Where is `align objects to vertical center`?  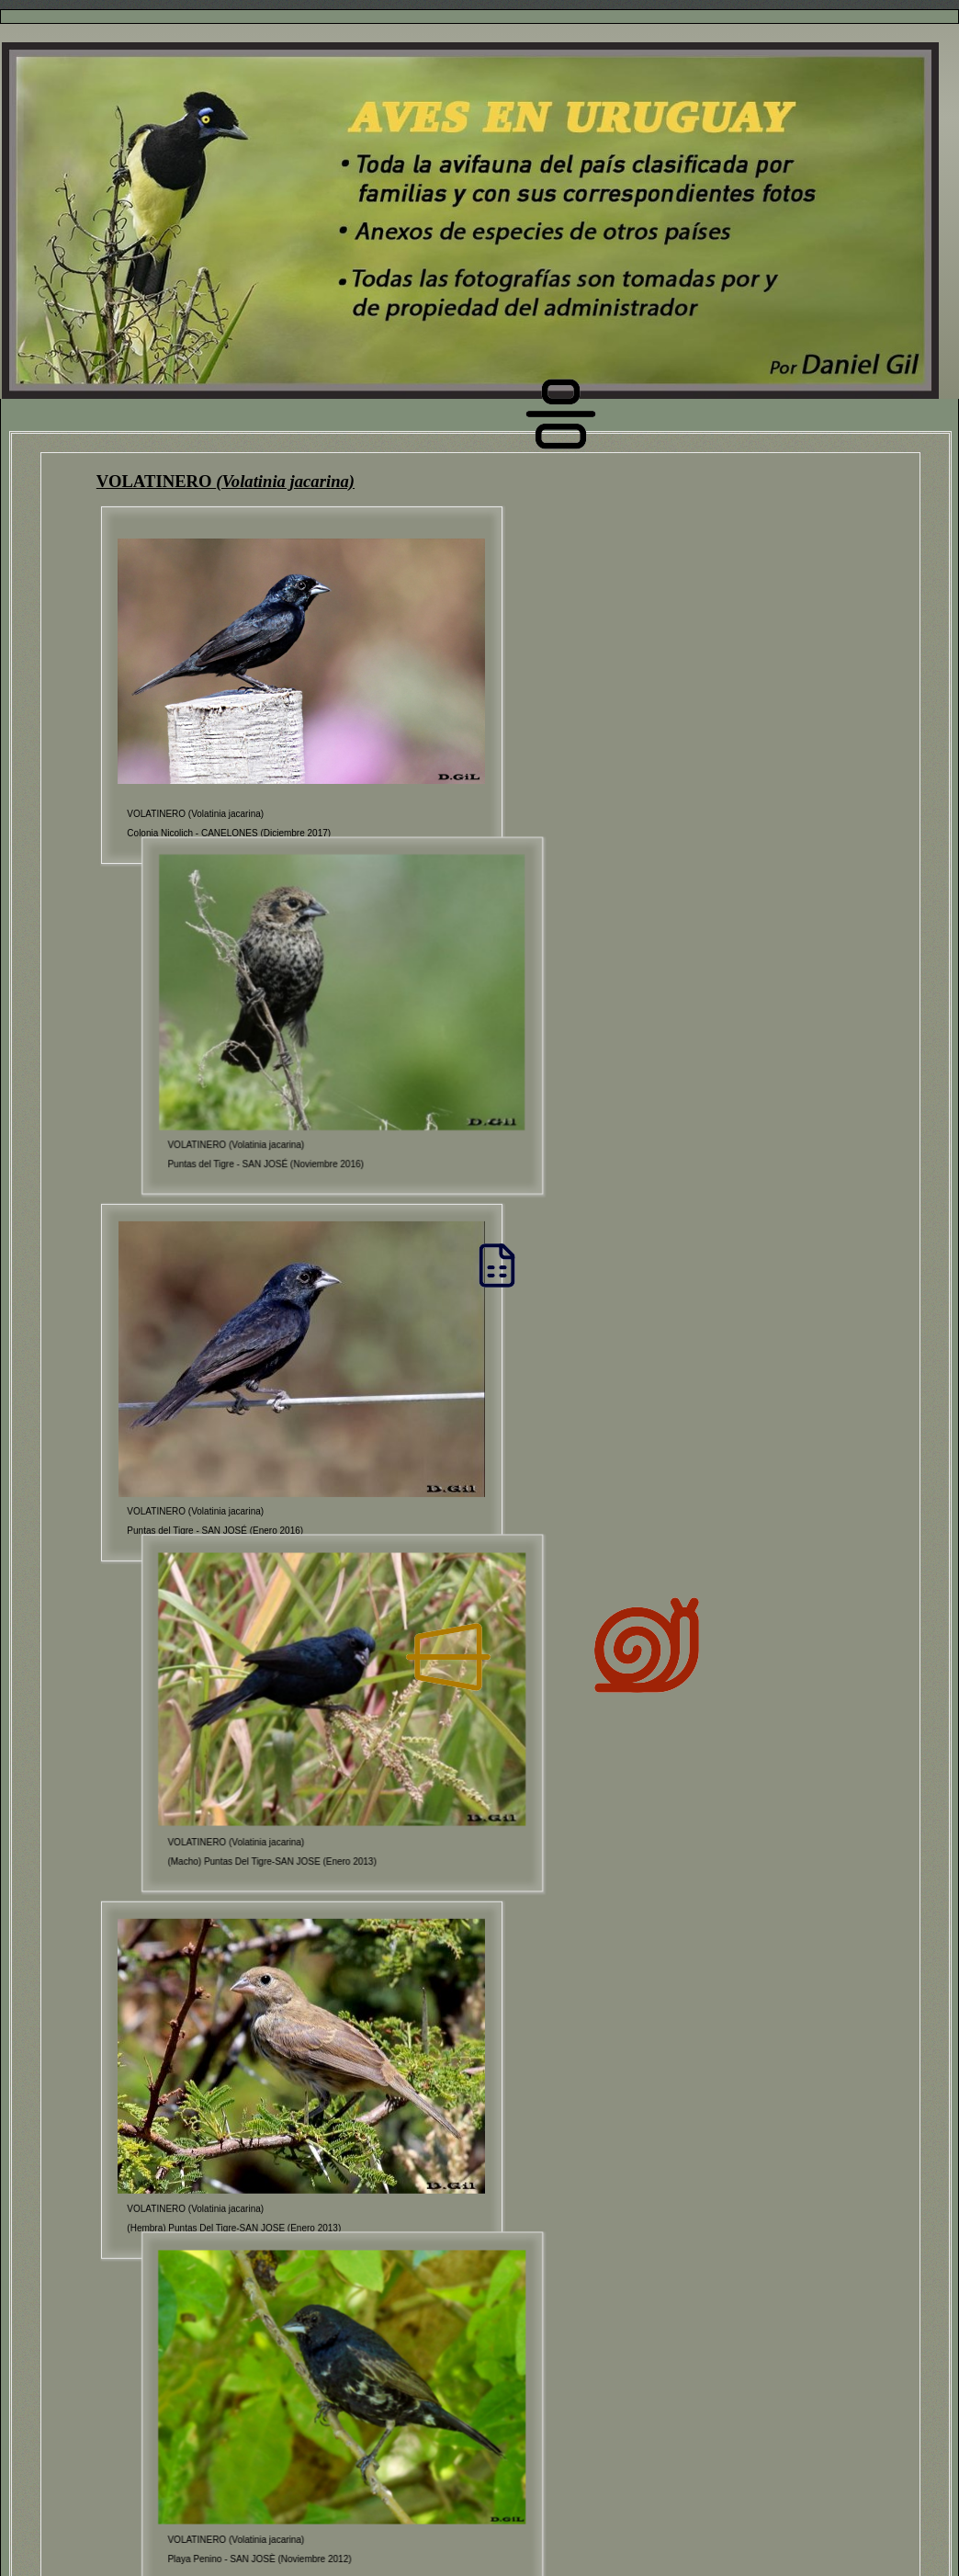 align objects to vertical center is located at coordinates (560, 414).